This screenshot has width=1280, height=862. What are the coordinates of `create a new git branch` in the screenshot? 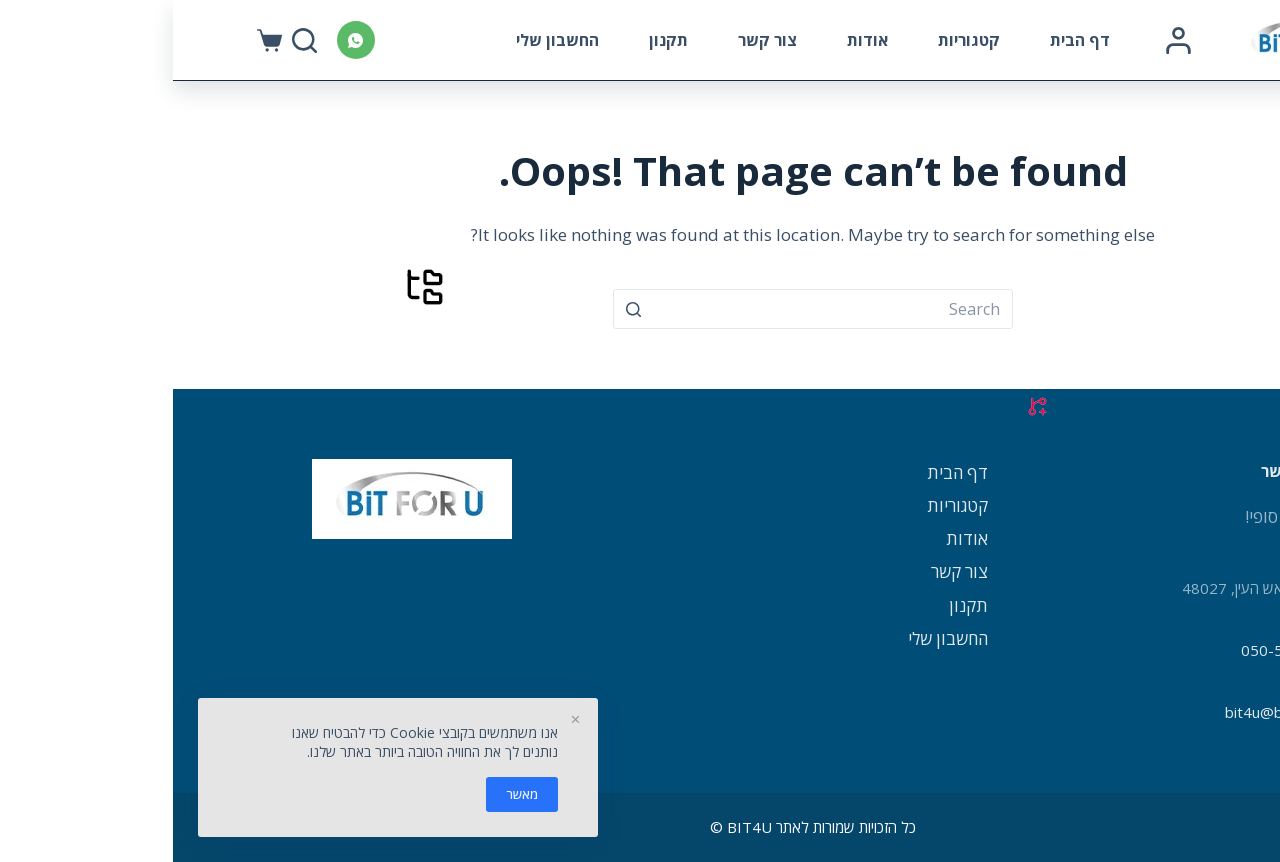 It's located at (1037, 406).